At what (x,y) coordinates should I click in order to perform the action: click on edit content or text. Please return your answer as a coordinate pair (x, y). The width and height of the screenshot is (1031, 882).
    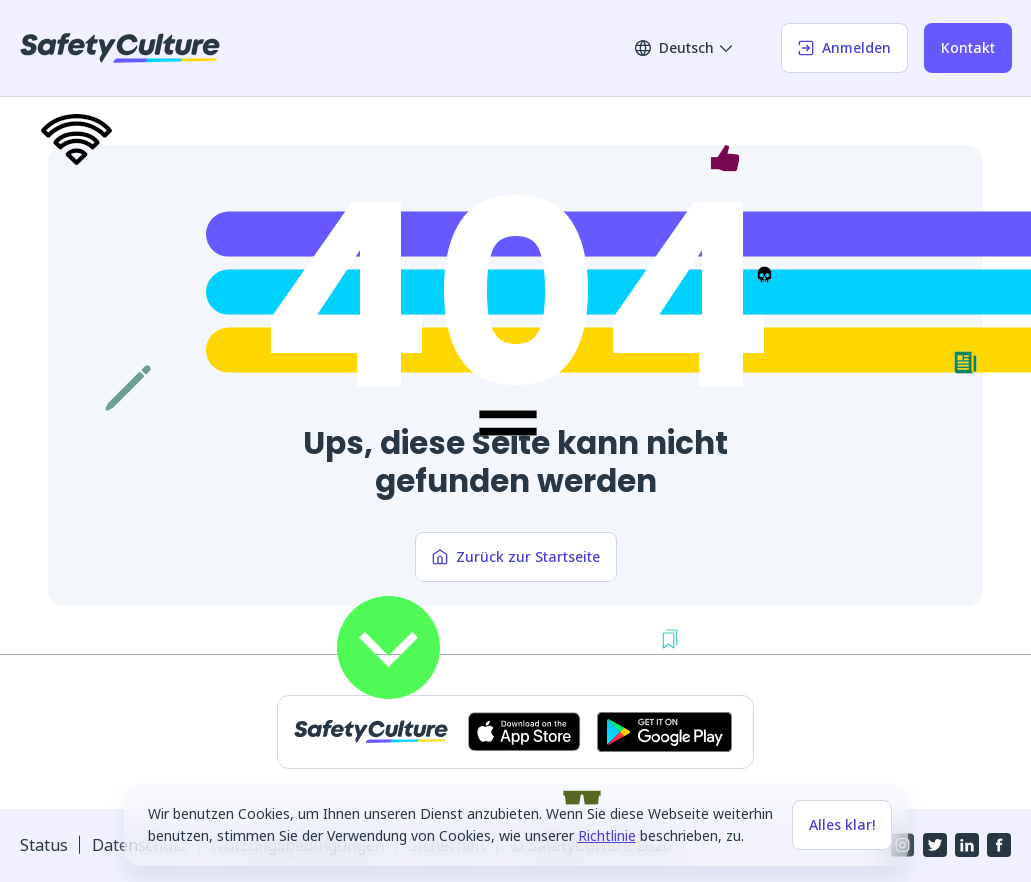
    Looking at the image, I should click on (128, 388).